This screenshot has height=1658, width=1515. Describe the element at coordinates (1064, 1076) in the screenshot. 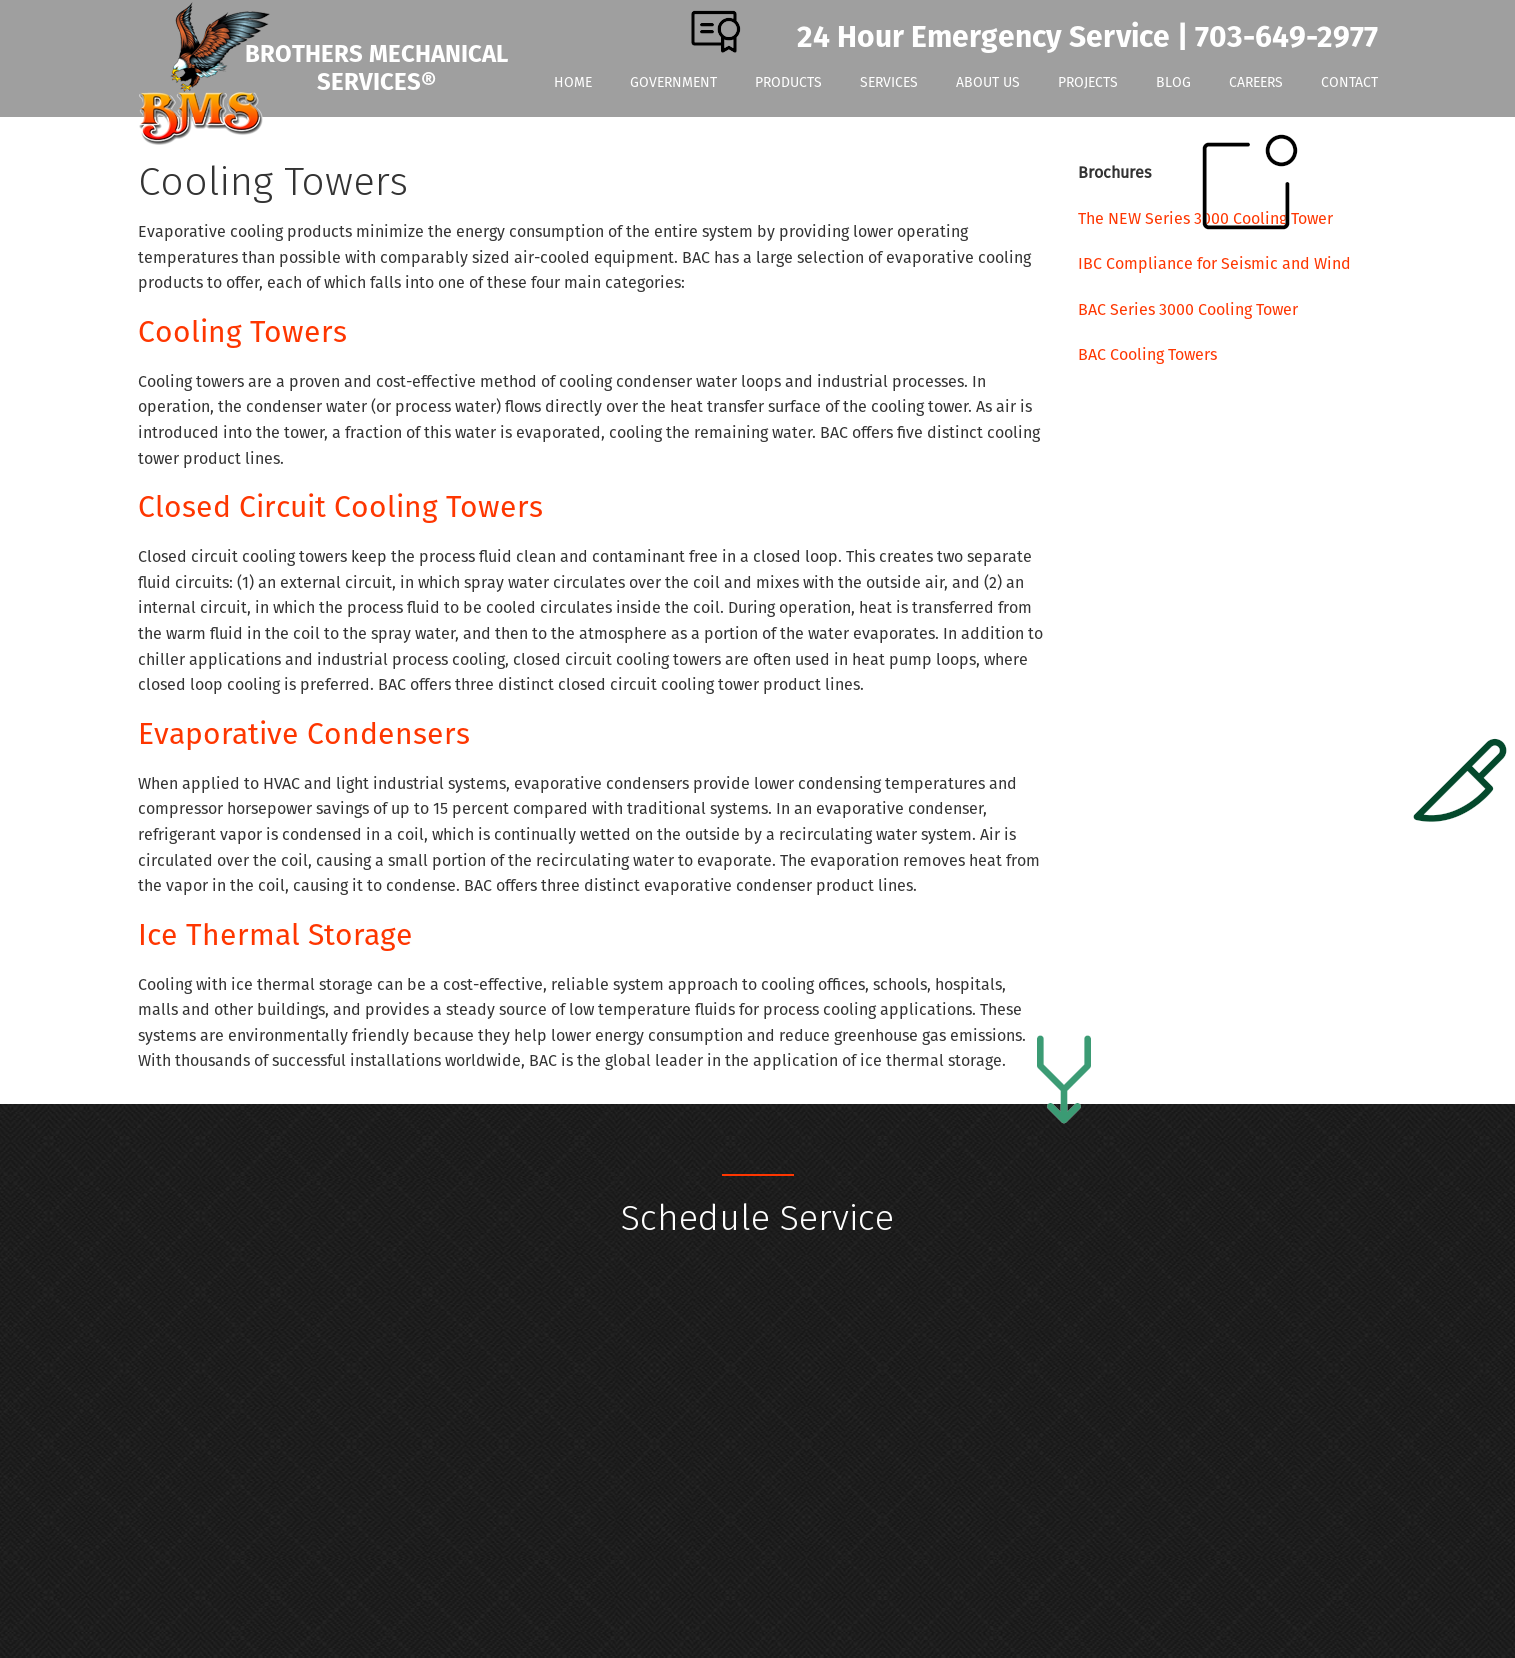

I see `merge selected items or branches` at that location.